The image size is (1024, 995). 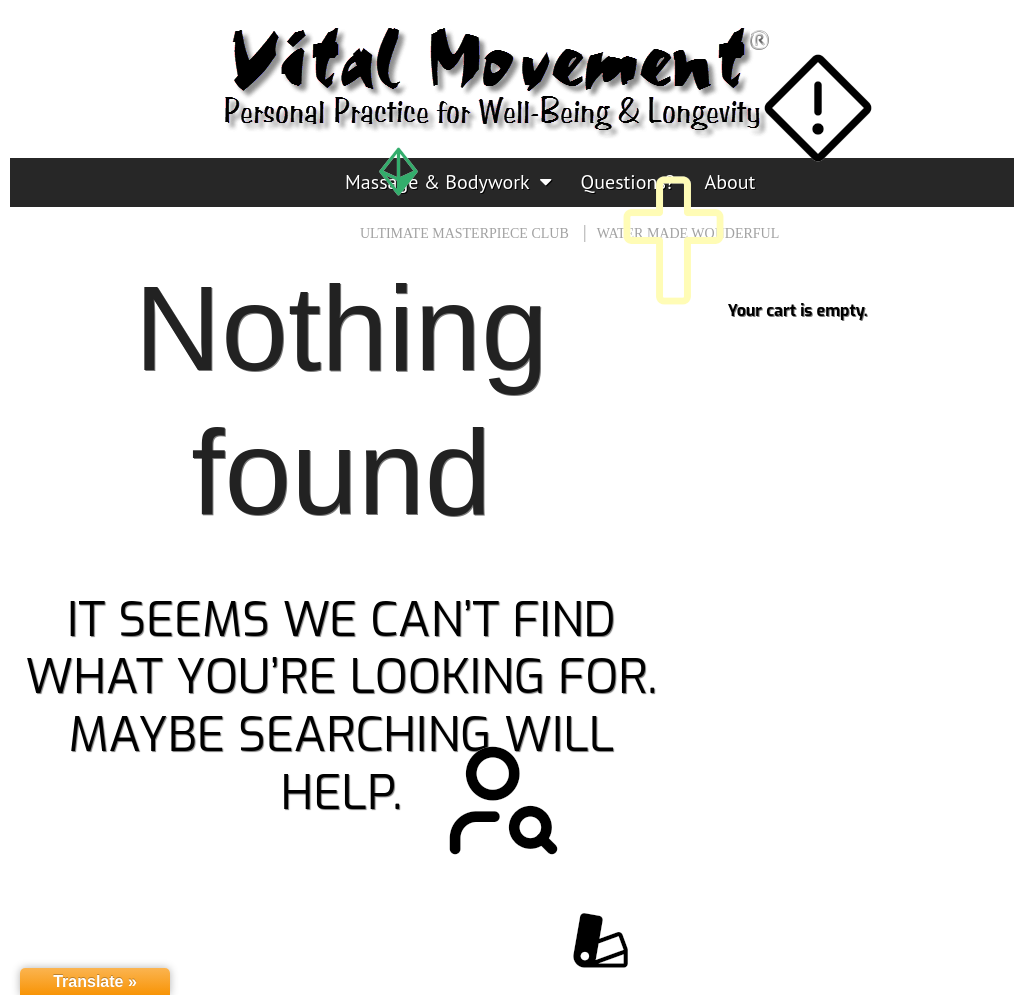 What do you see at coordinates (503, 800) in the screenshot?
I see `search for a user or contact` at bounding box center [503, 800].